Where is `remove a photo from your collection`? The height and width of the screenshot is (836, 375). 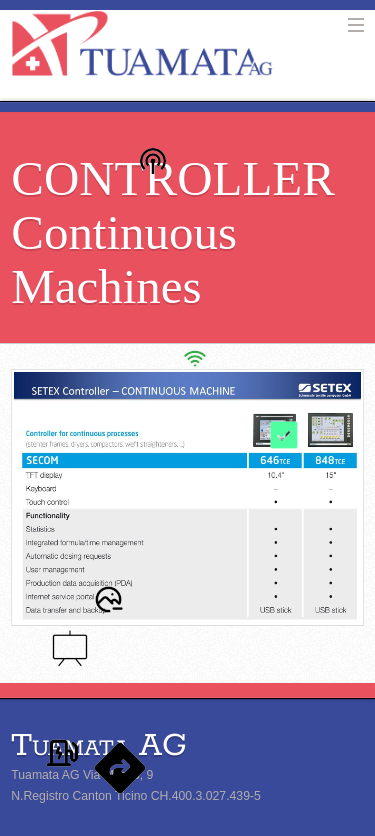
remove a photo from your collection is located at coordinates (108, 599).